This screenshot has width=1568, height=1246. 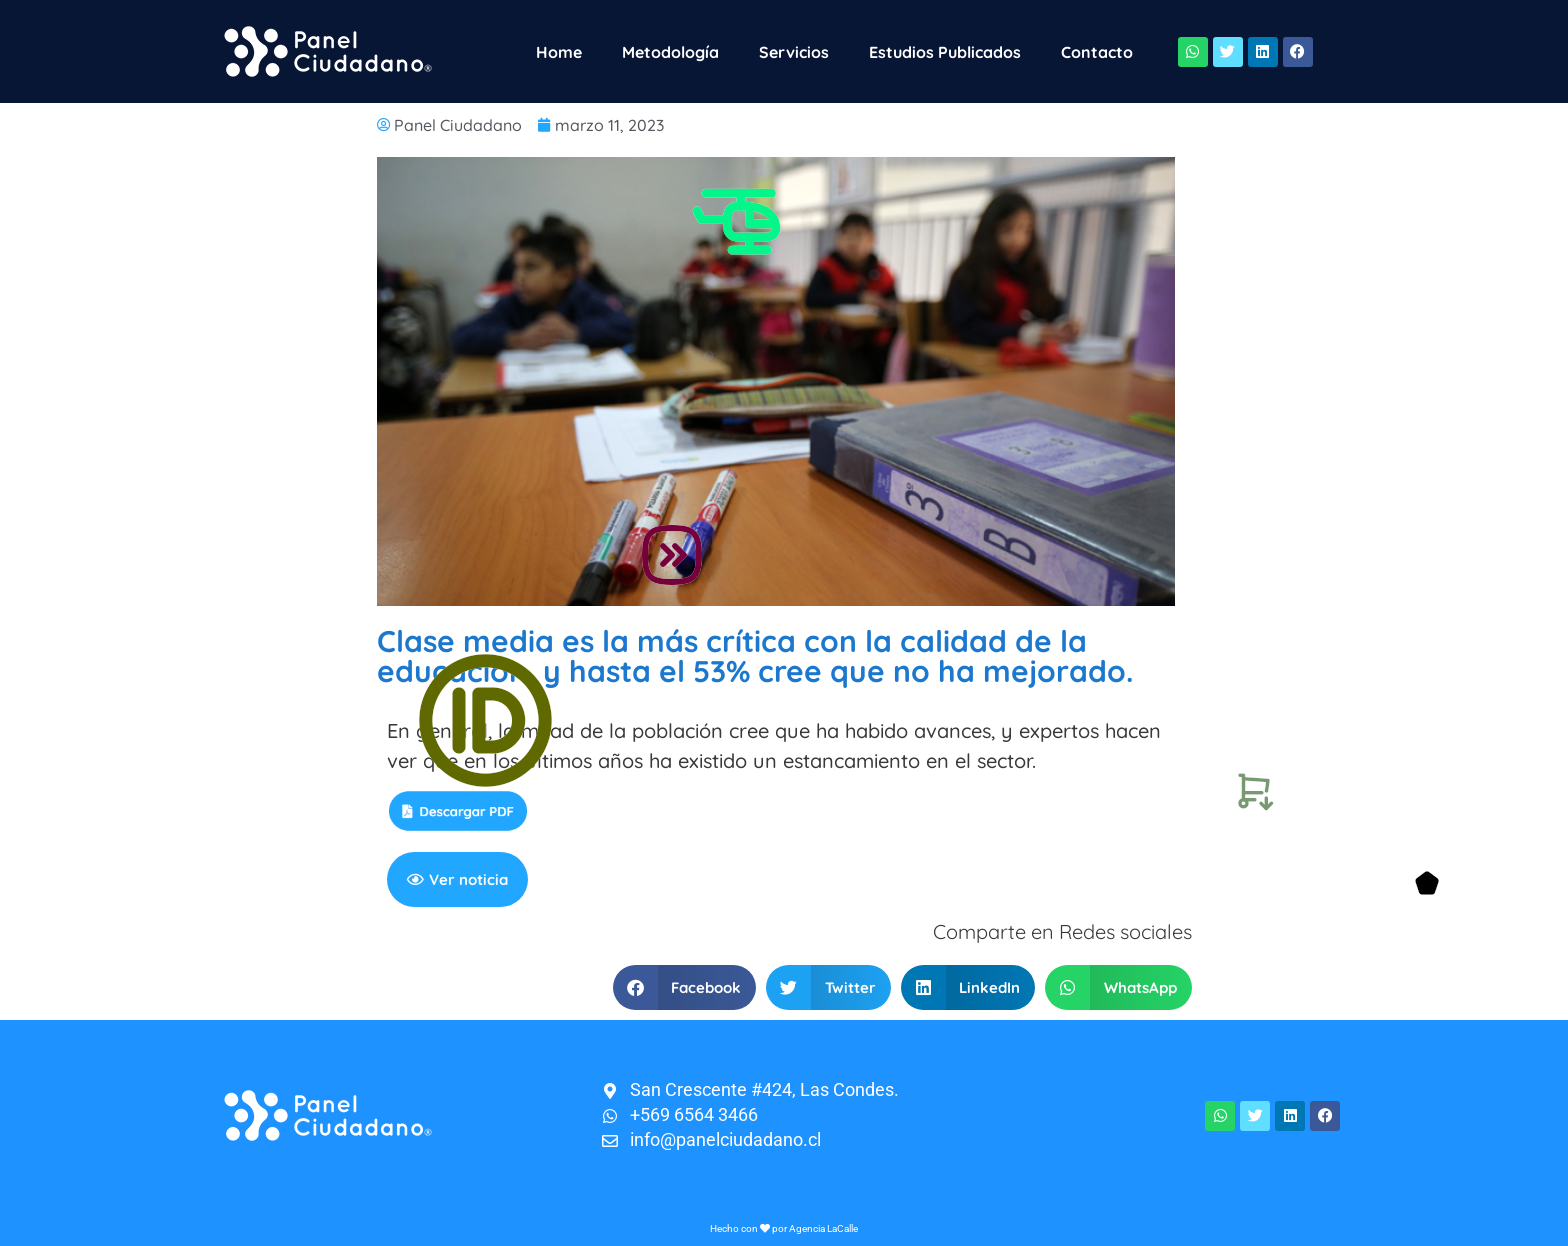 I want to click on indicates a pentagon shape or geometric element, so click(x=1427, y=883).